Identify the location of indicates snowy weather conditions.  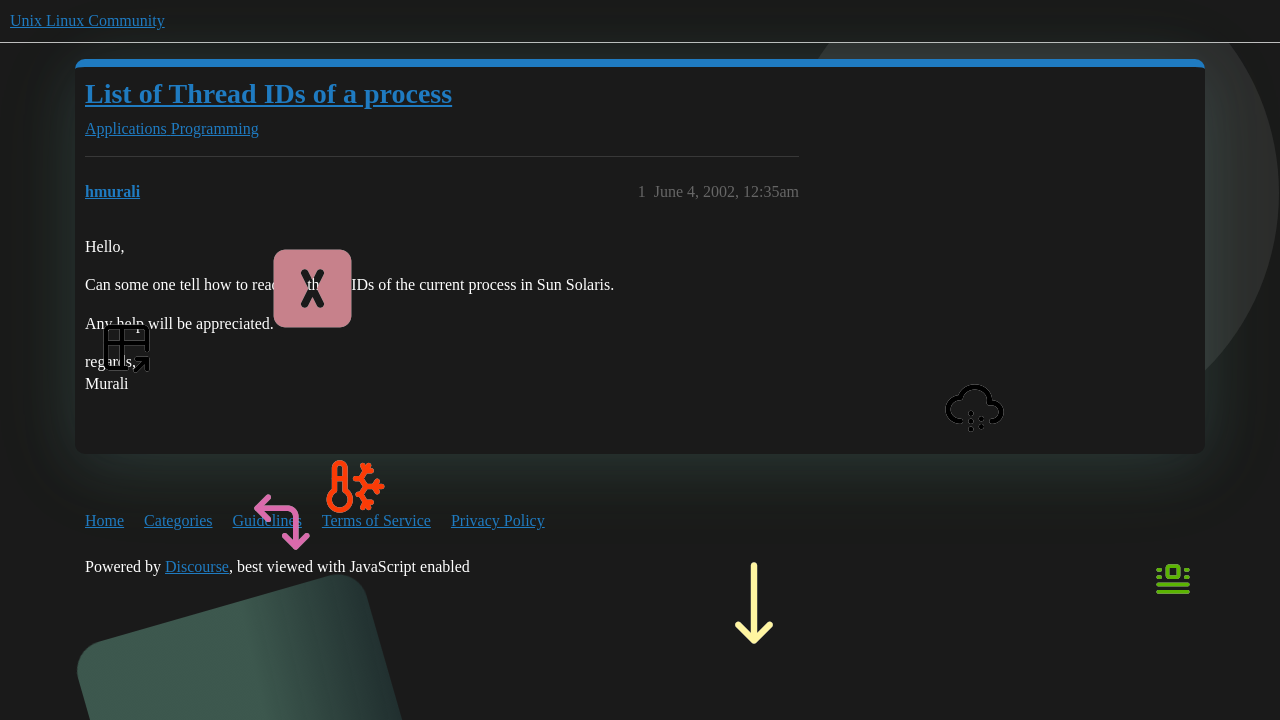
(973, 405).